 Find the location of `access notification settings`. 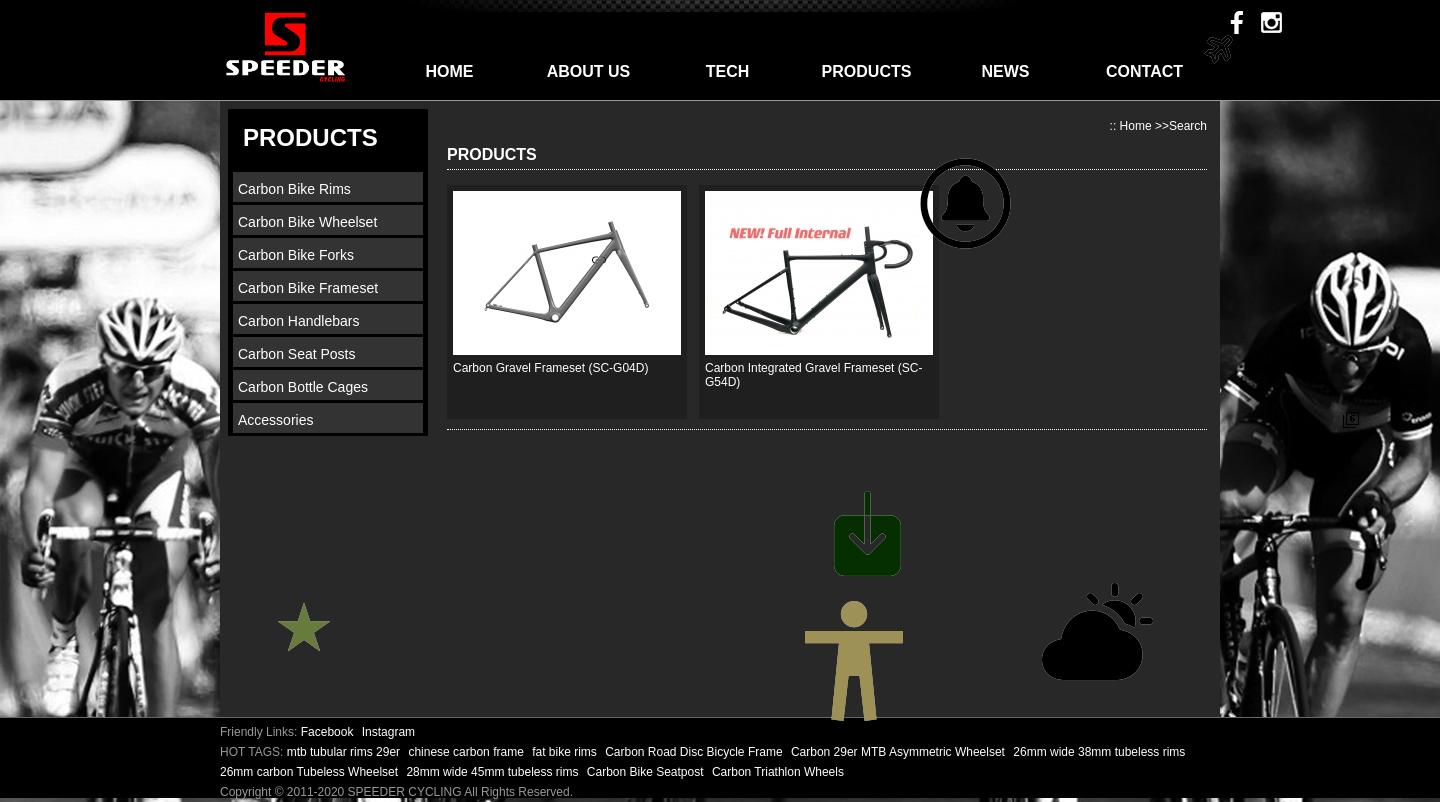

access notification settings is located at coordinates (965, 203).